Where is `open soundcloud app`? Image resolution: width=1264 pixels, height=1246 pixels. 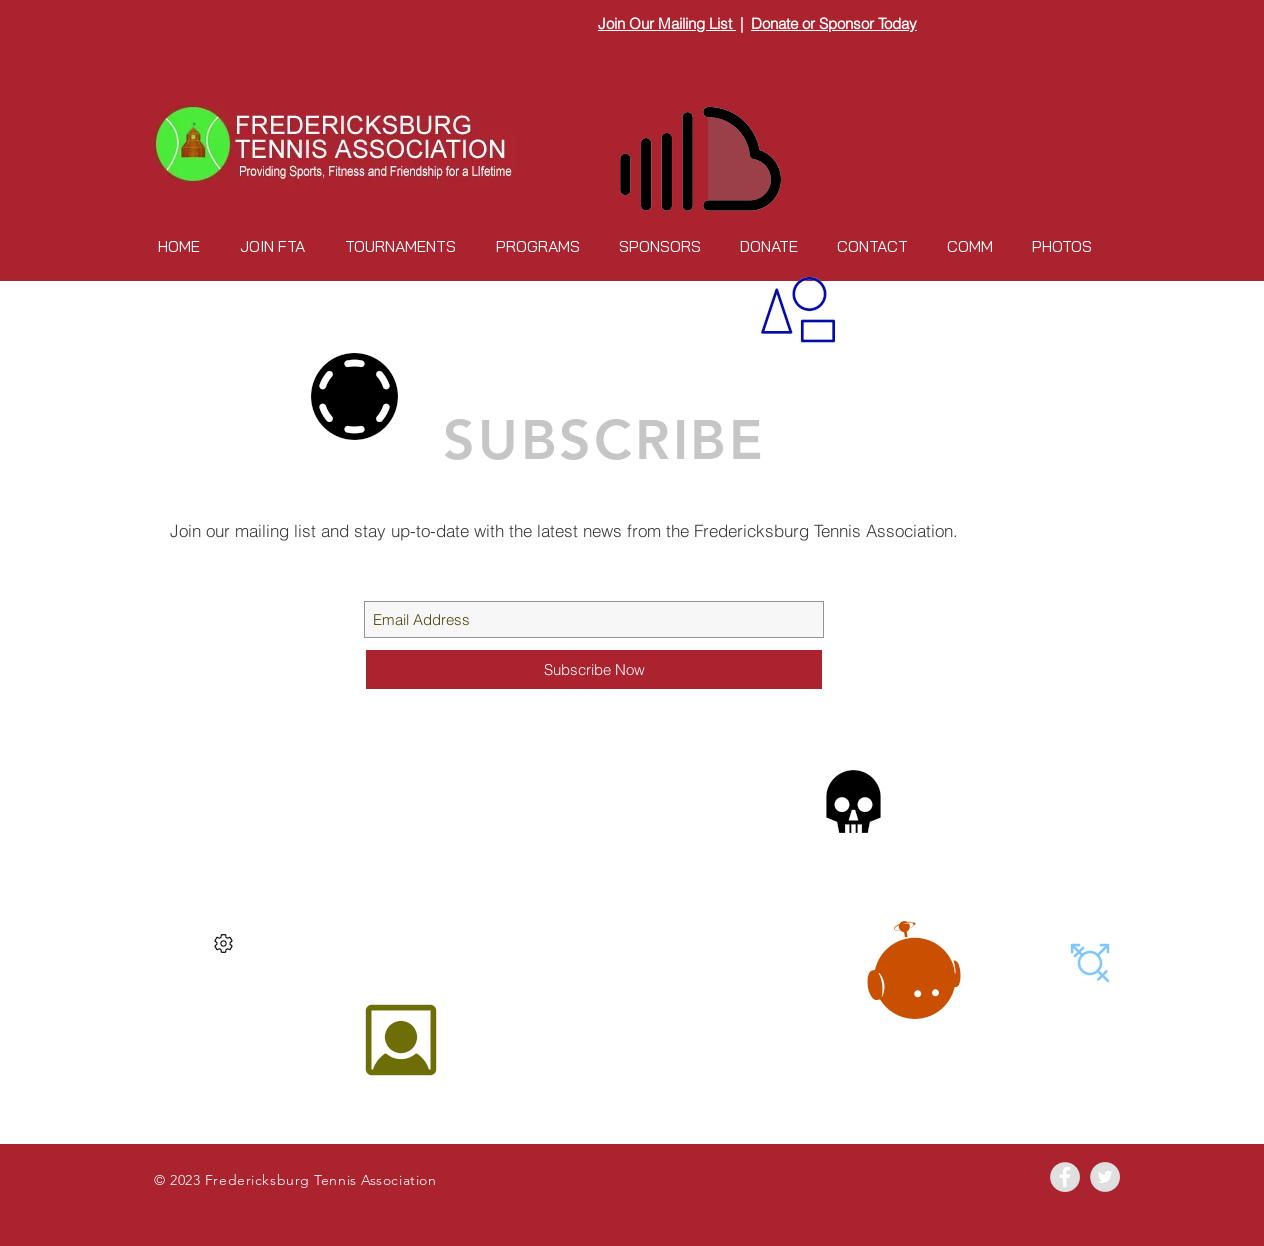
open soundcloud app is located at coordinates (698, 164).